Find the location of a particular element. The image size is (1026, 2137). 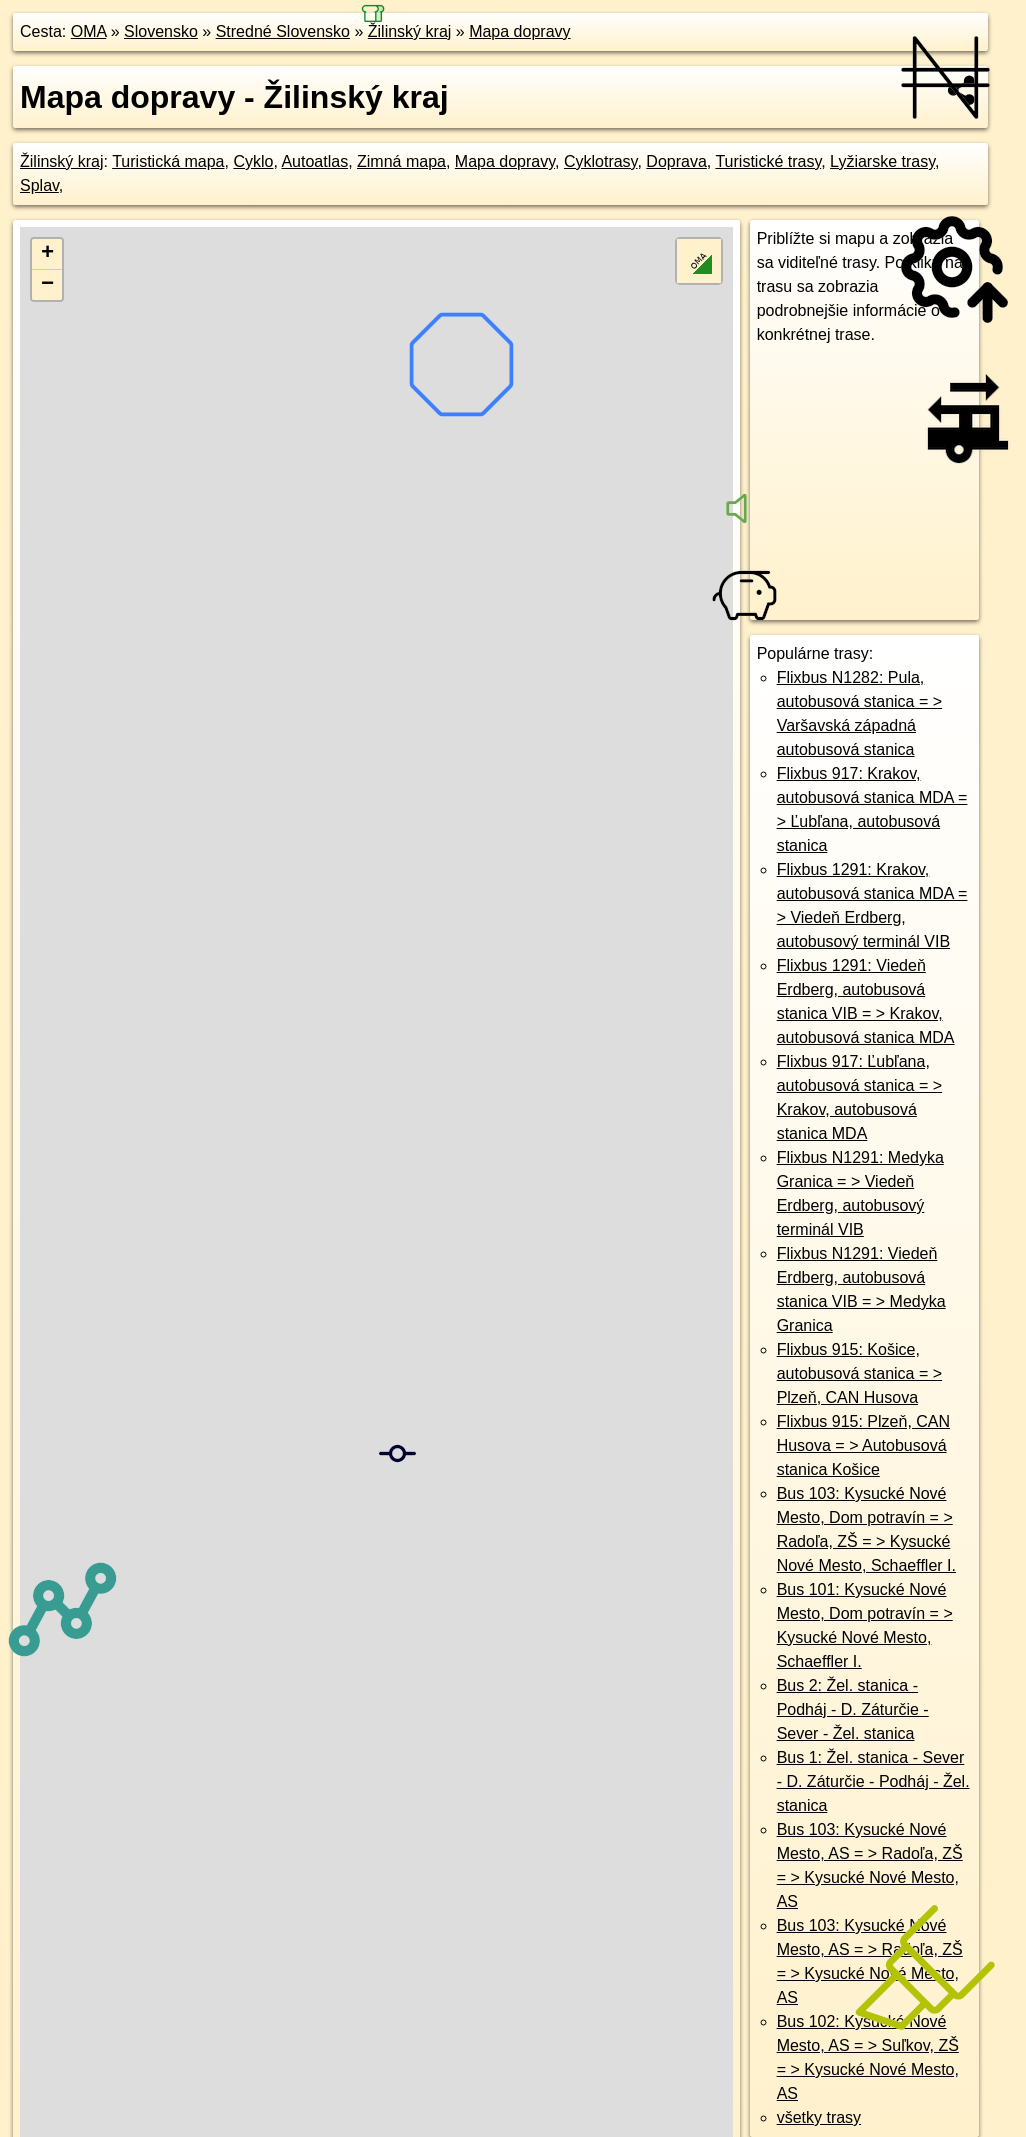

view connected data points or nodes is located at coordinates (62, 1609).